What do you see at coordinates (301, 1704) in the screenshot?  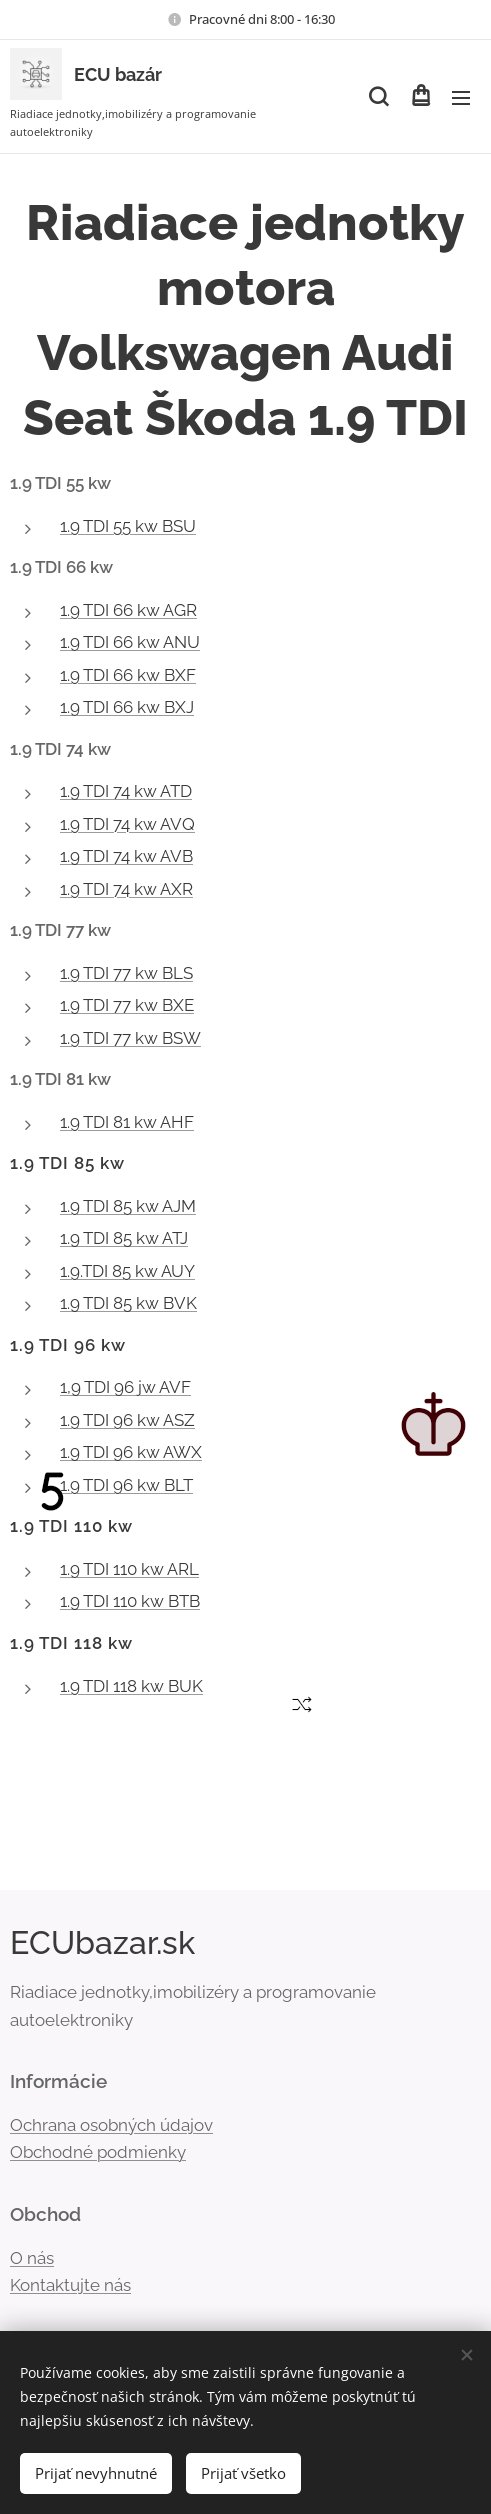 I see `shuffle playlist or queue order` at bounding box center [301, 1704].